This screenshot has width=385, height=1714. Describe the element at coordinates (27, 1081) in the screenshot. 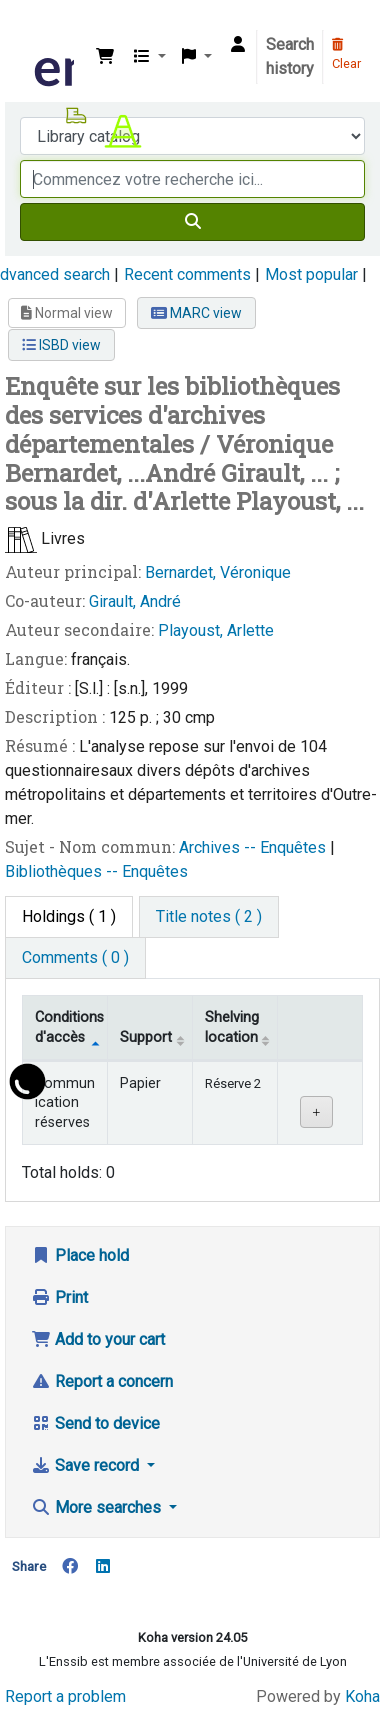

I see `apply inner shadow effect to bottom-left corner` at that location.